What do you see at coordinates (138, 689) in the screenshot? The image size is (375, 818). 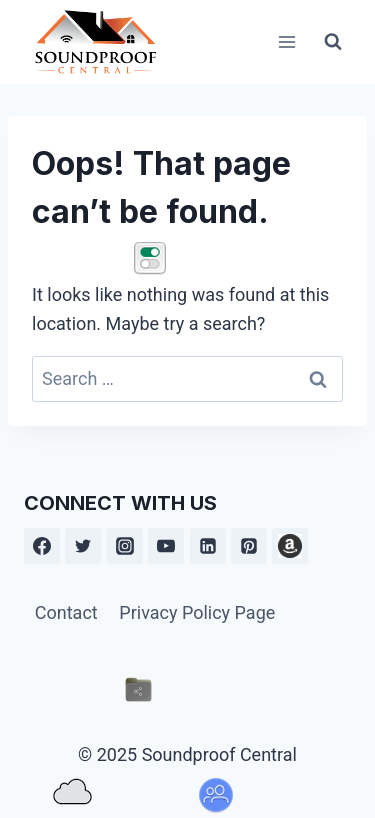 I see `access your public shared files folder` at bounding box center [138, 689].